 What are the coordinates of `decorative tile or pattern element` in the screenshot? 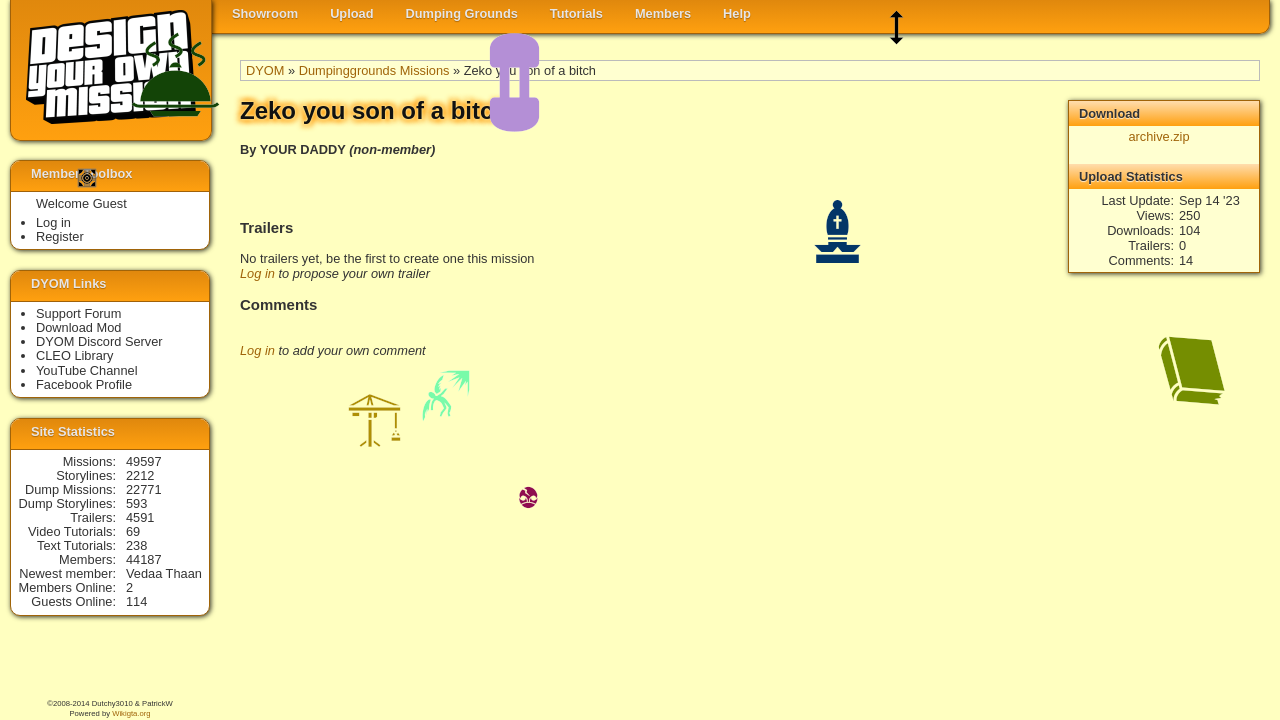 It's located at (87, 178).